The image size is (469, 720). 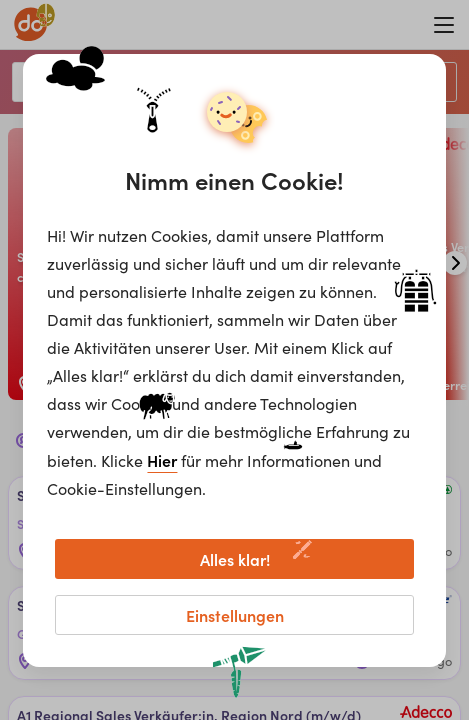 I want to click on access diving or scuba equipment settings, so click(x=416, y=290).